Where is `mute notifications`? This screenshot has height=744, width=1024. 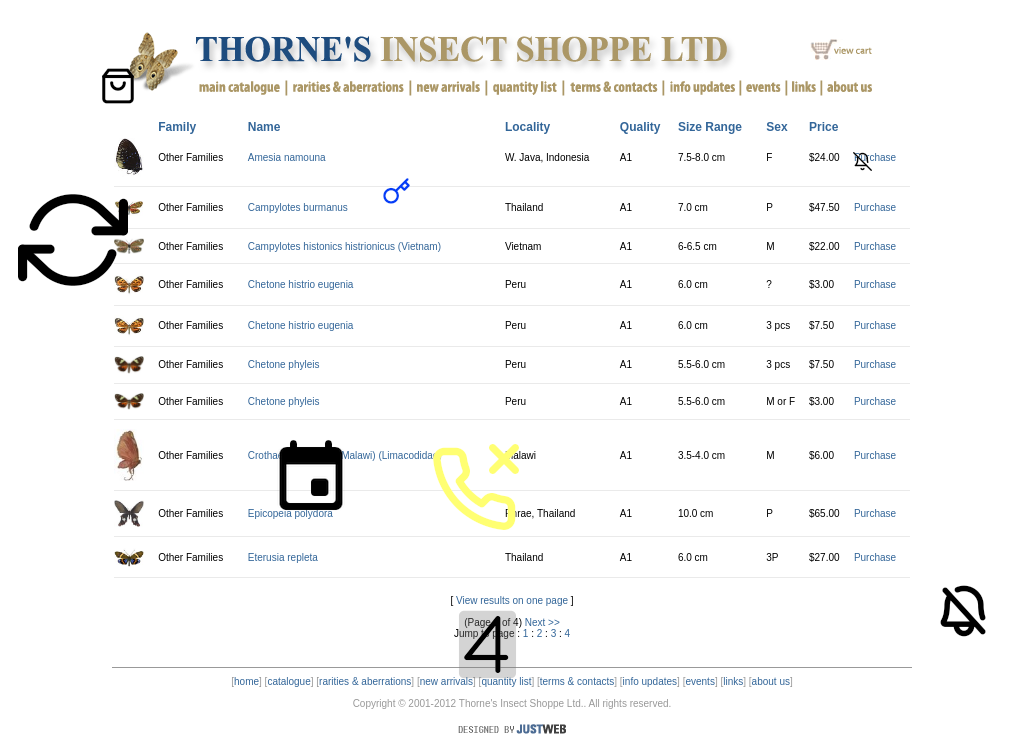 mute notifications is located at coordinates (862, 161).